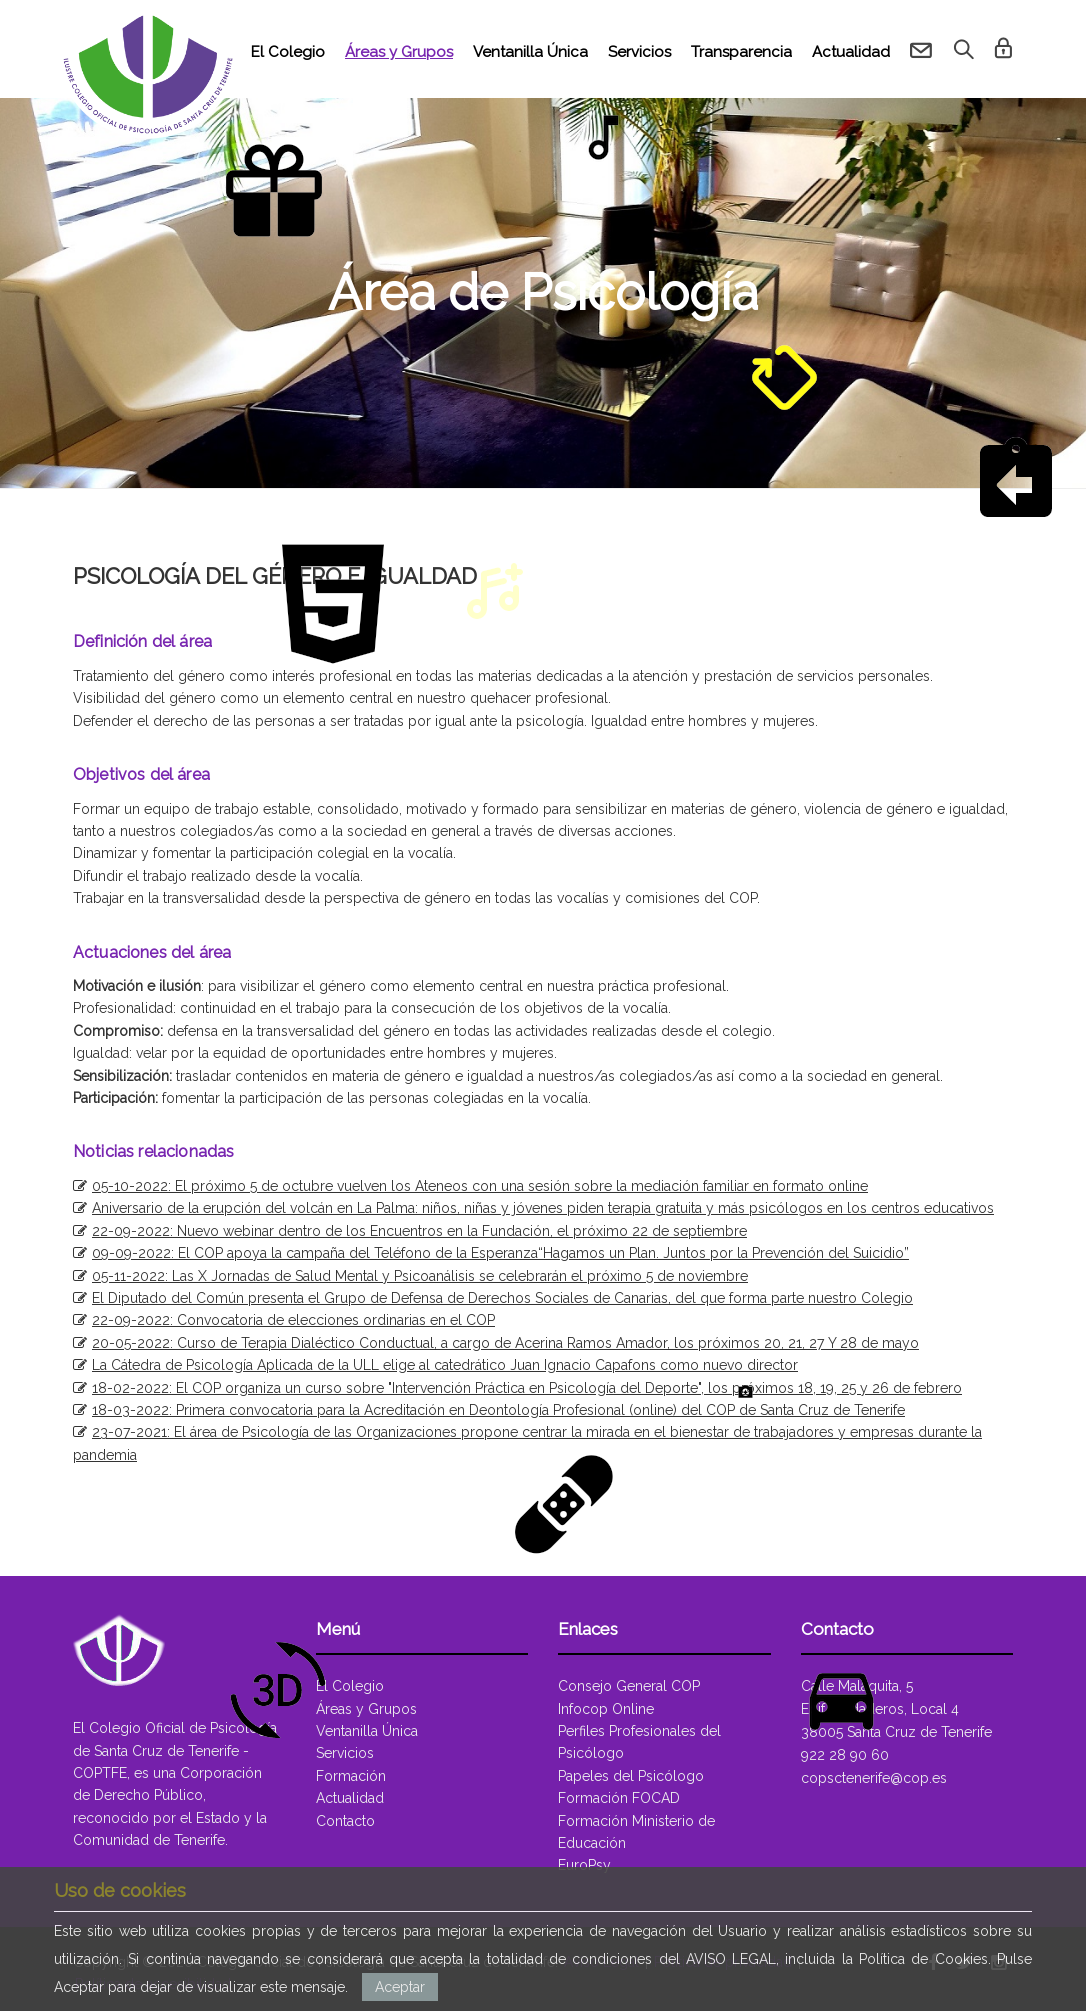  I want to click on play or access audio content, so click(603, 137).